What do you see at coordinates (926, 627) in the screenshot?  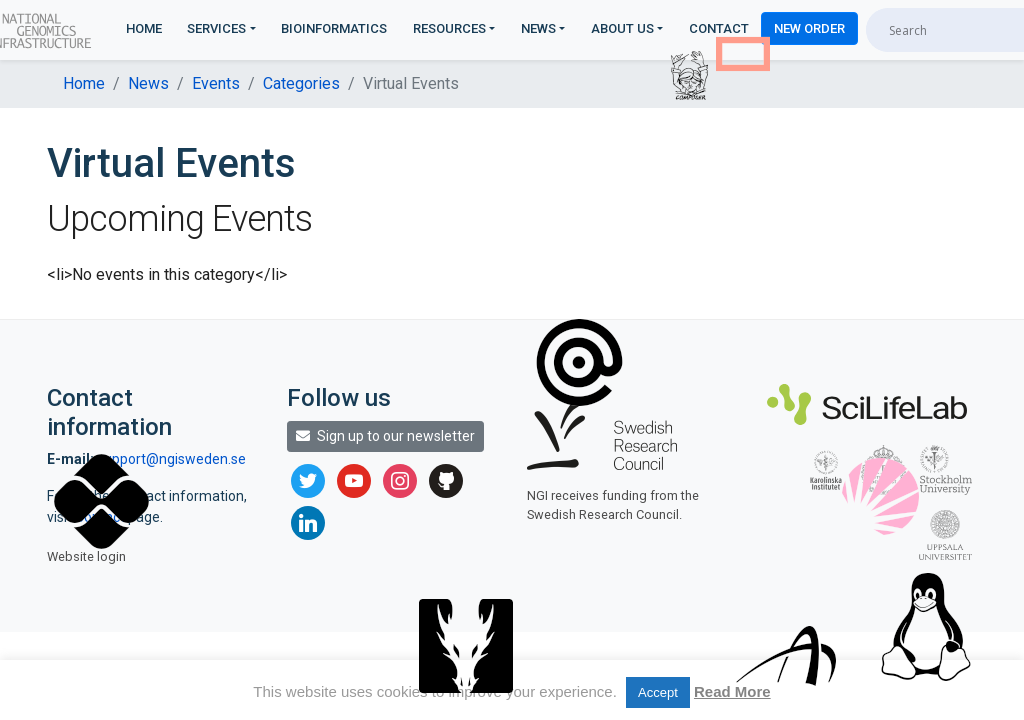 I see `linux operating system logo` at bounding box center [926, 627].